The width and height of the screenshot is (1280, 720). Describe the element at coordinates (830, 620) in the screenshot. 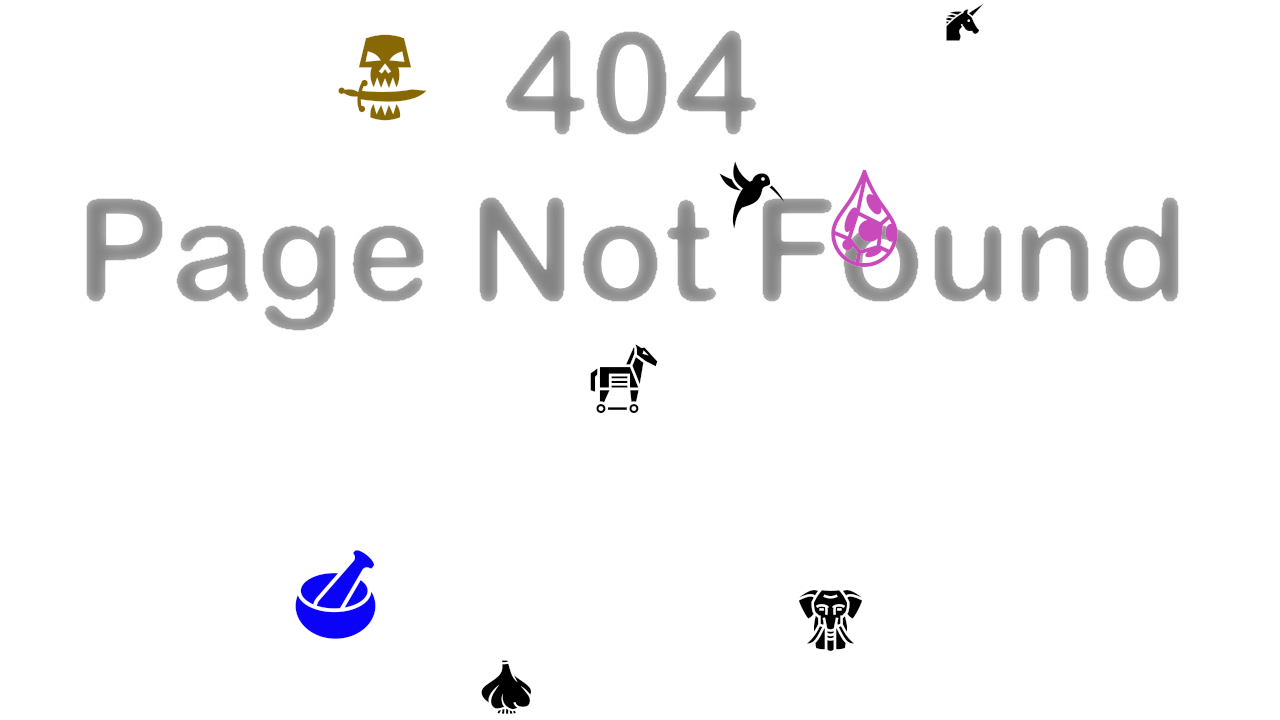

I see `elephant character or avatar icon` at that location.